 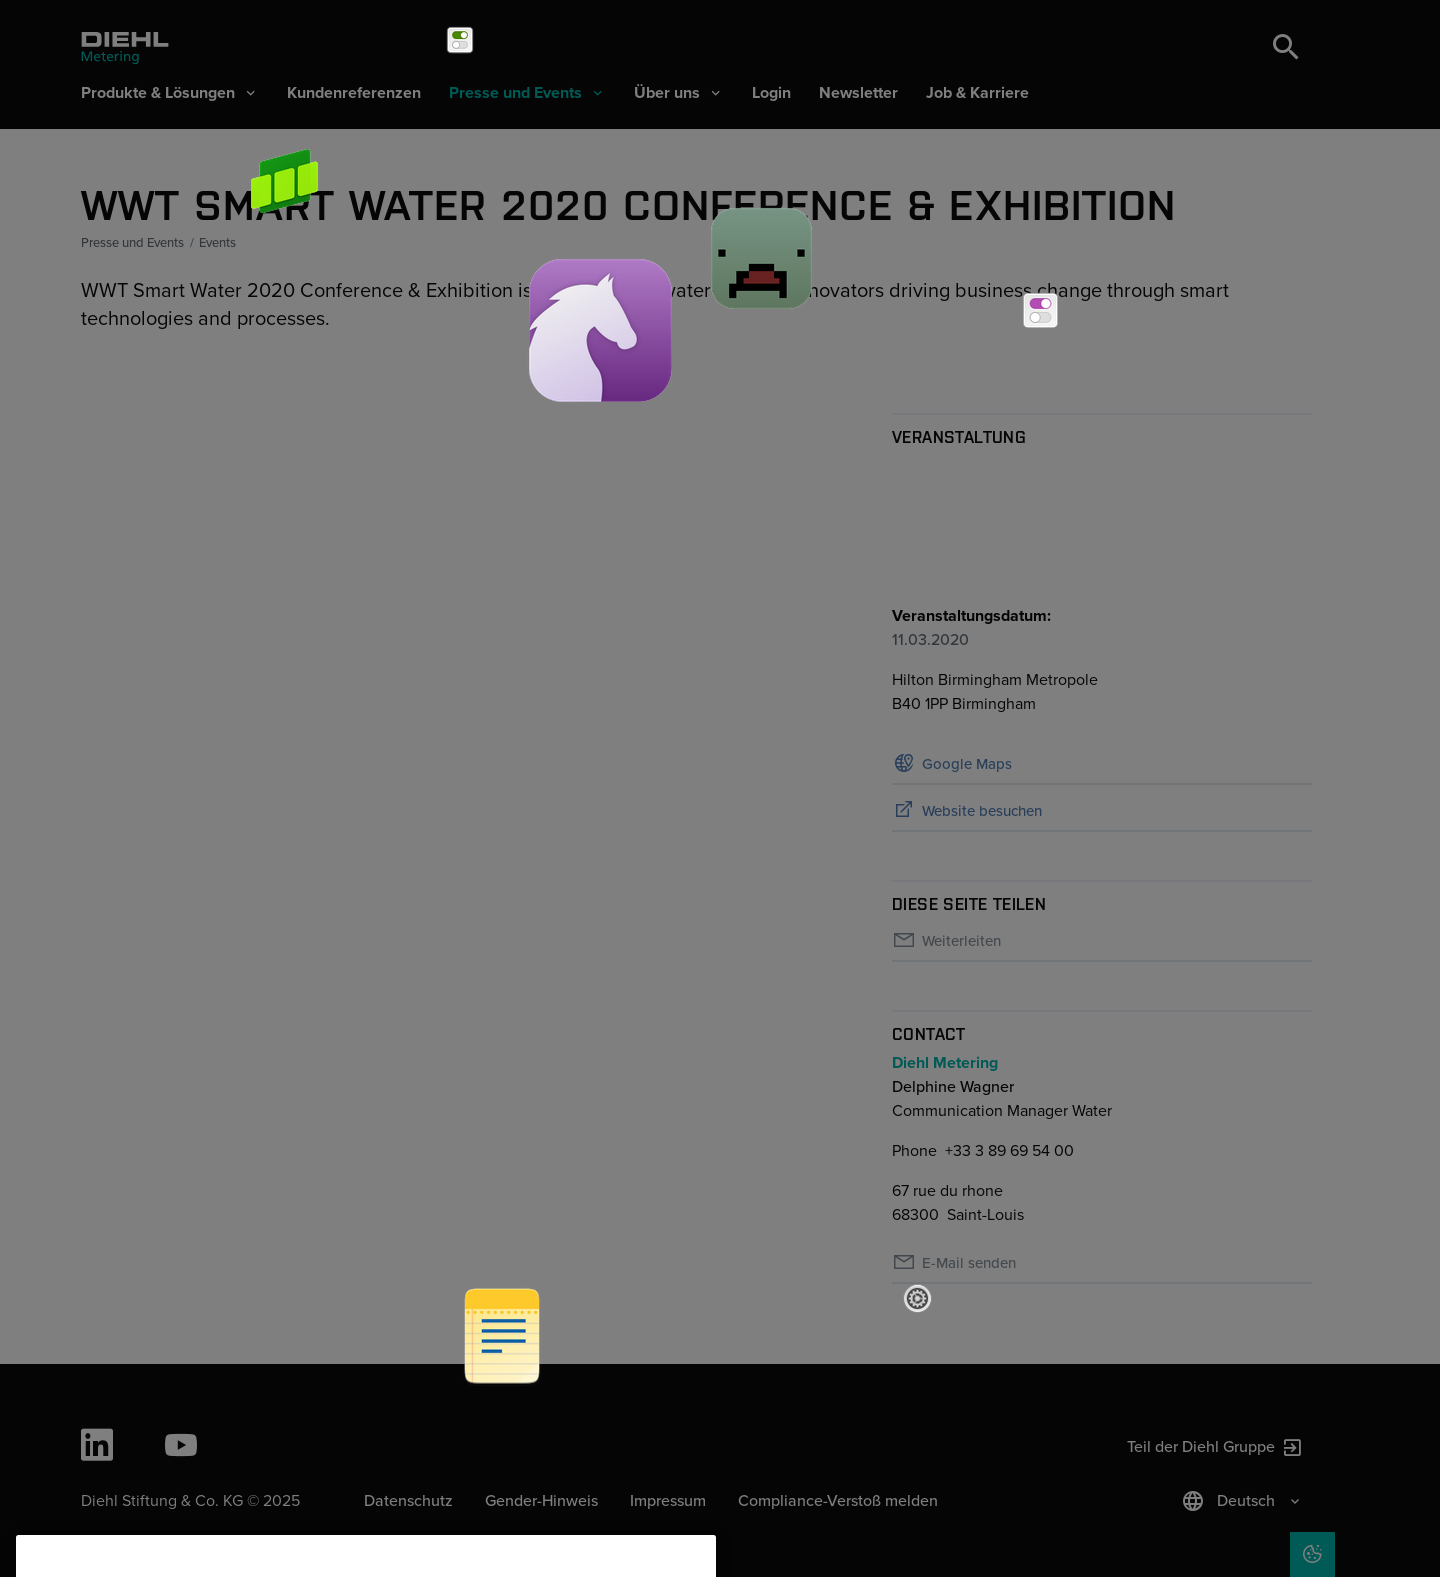 What do you see at coordinates (285, 181) in the screenshot?
I see `open xbox game bar` at bounding box center [285, 181].